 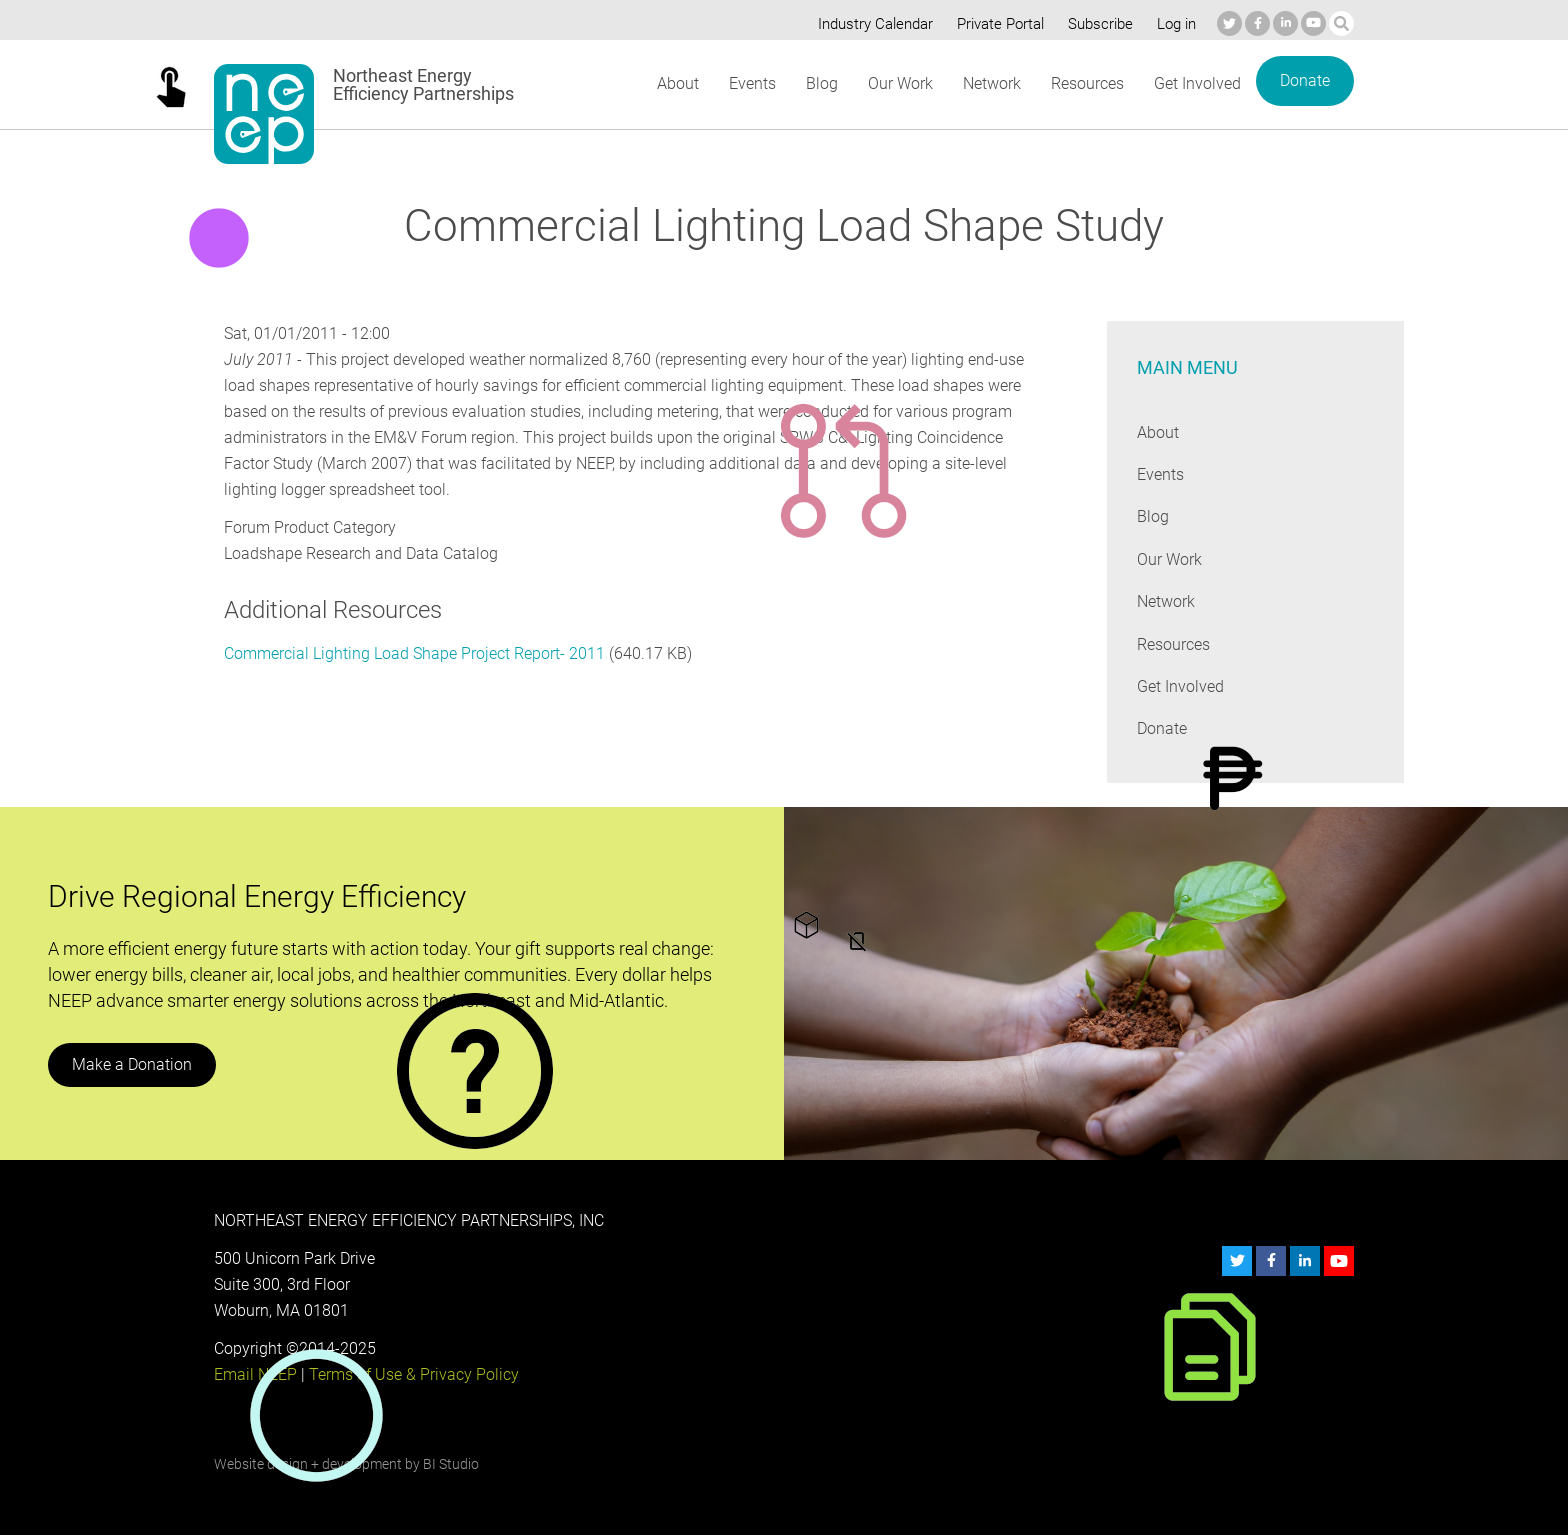 What do you see at coordinates (172, 88) in the screenshot?
I see `tap to interact with this element` at bounding box center [172, 88].